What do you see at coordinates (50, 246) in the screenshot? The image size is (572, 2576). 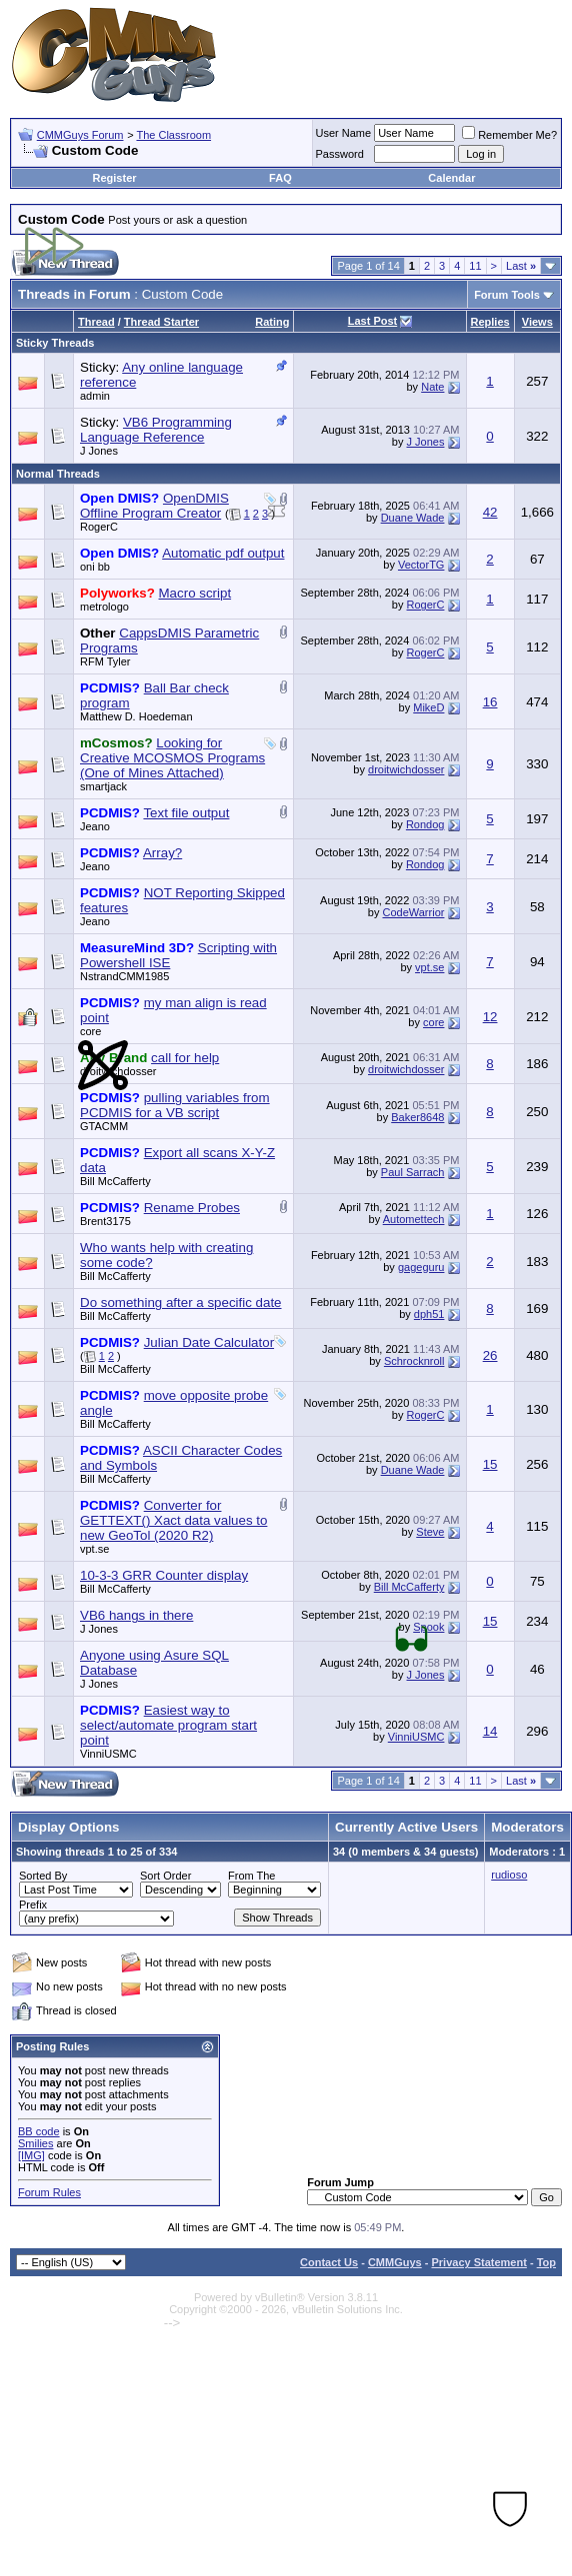 I see `fast-forward through media content` at bounding box center [50, 246].